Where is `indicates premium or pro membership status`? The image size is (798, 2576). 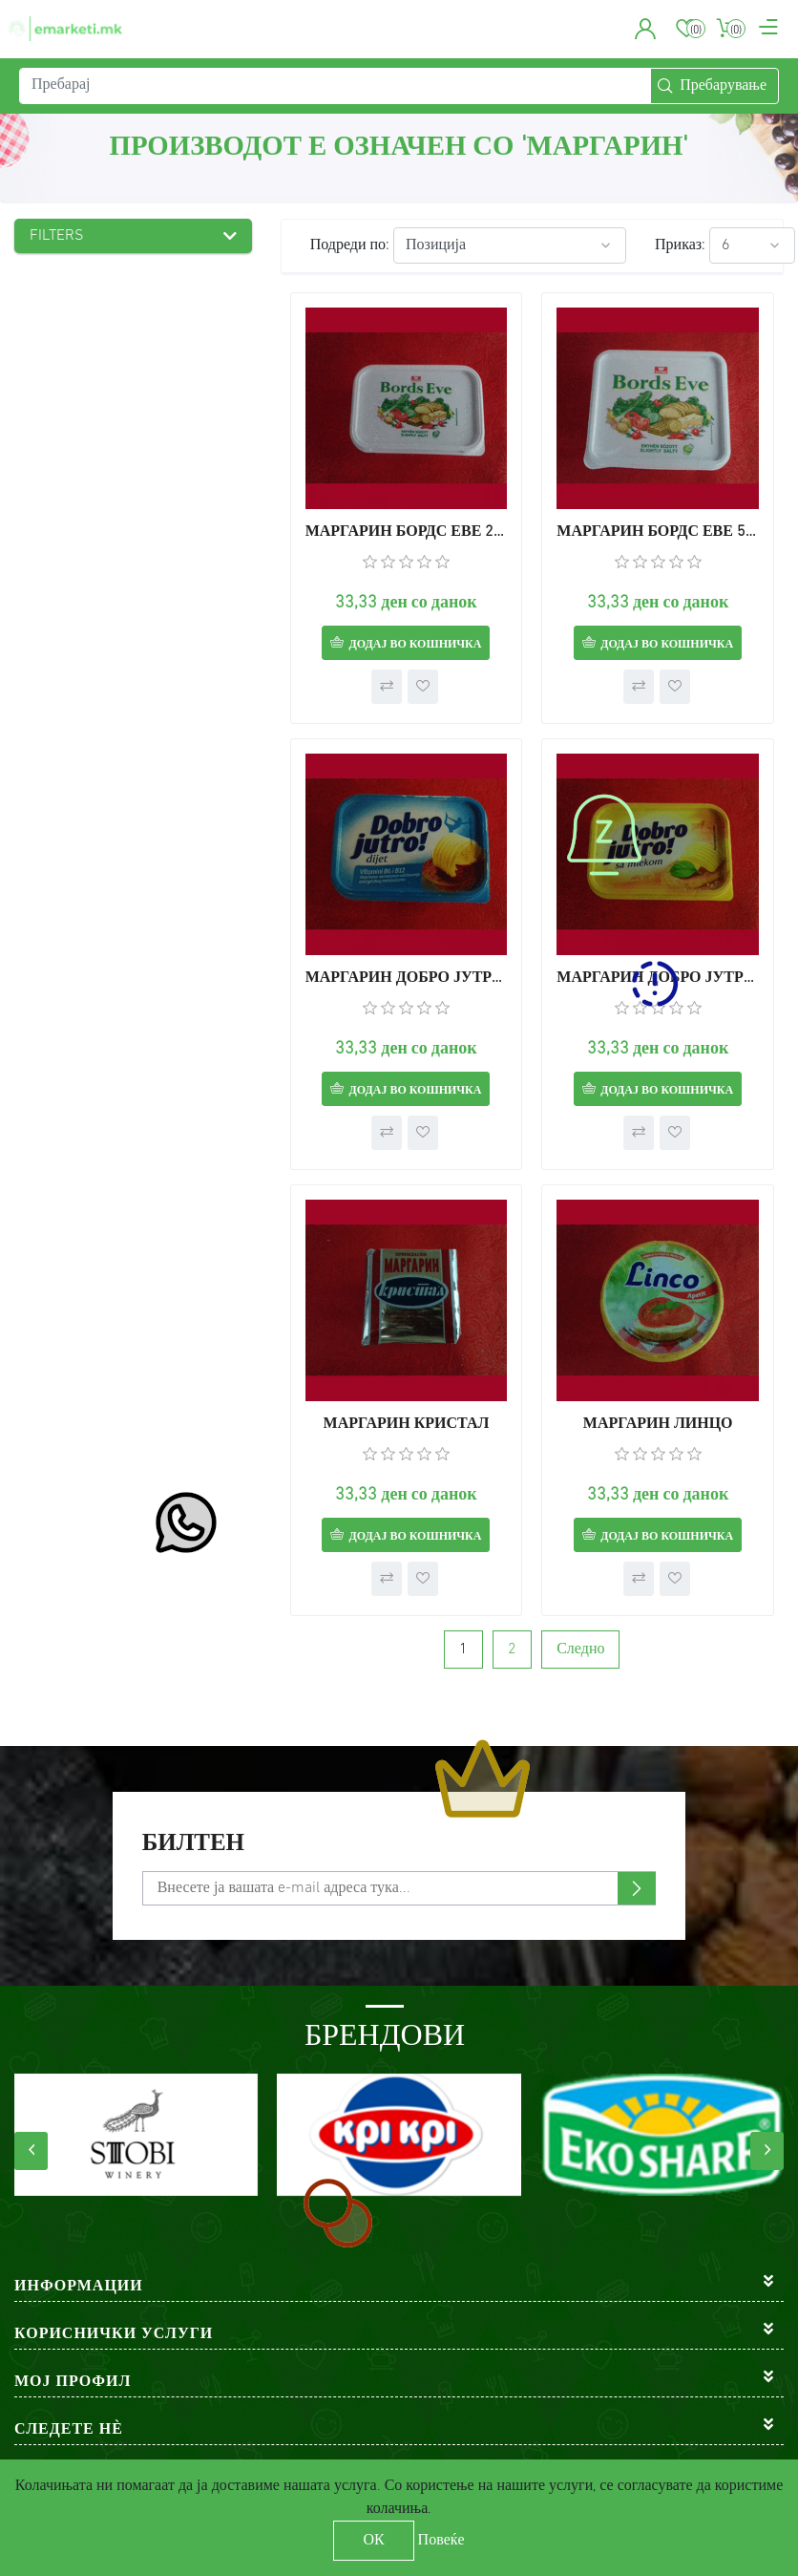
indicates premium or pro membership status is located at coordinates (482, 1783).